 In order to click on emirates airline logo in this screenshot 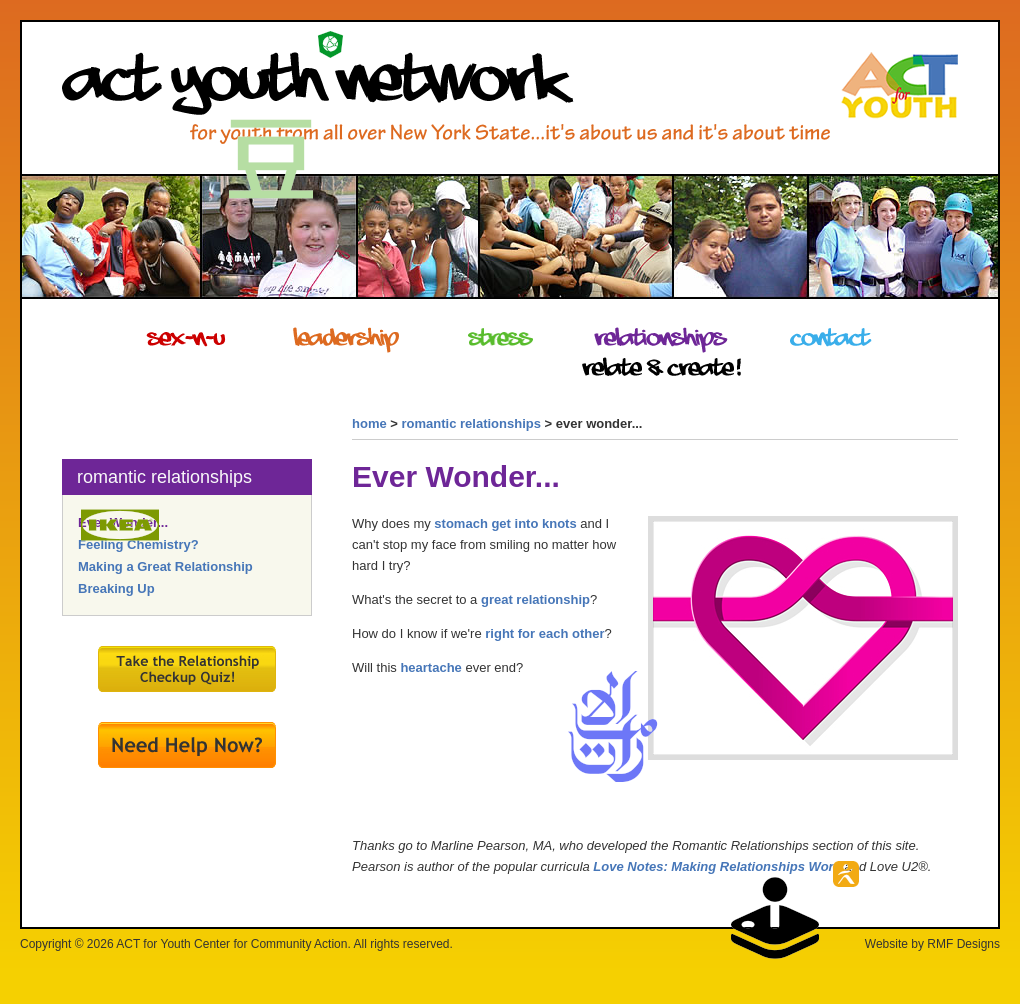, I will do `click(612, 726)`.